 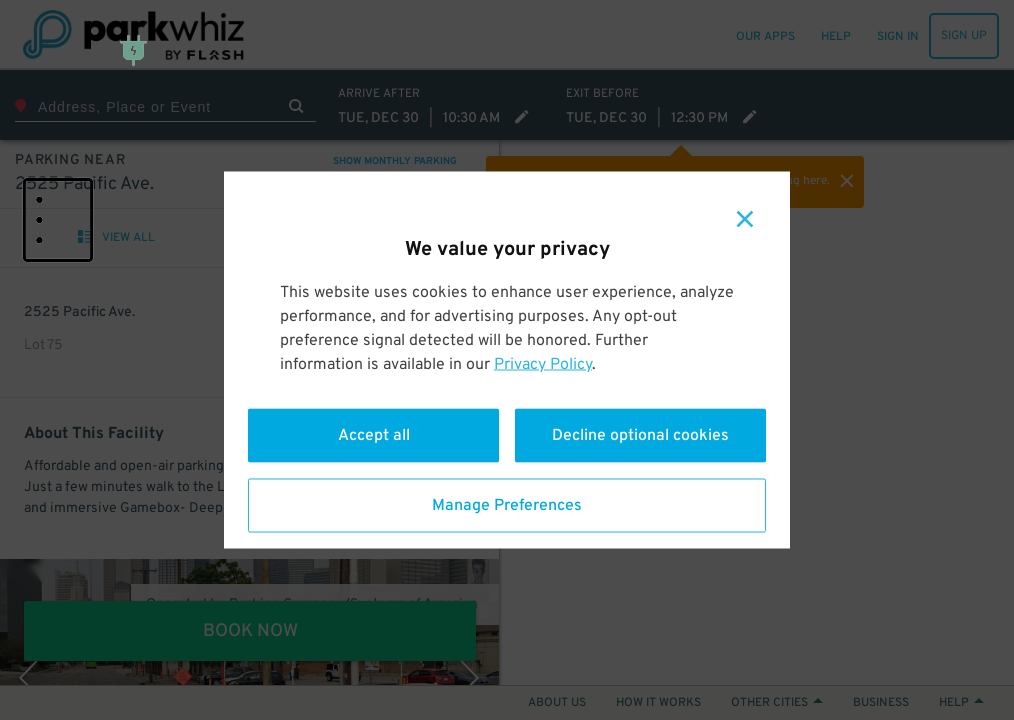 What do you see at coordinates (133, 50) in the screenshot?
I see `device is currently charging` at bounding box center [133, 50].